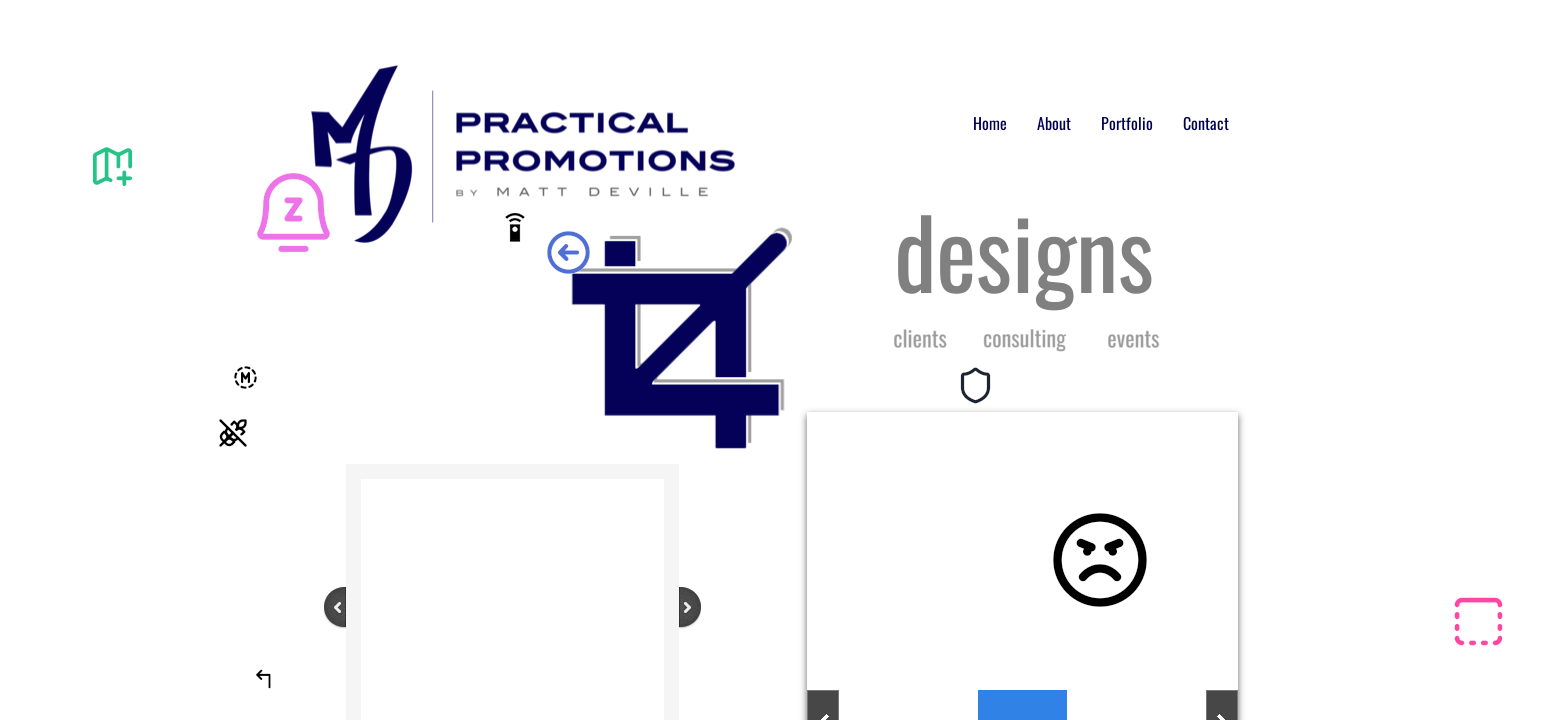  Describe the element at coordinates (245, 377) in the screenshot. I see `indicates a pending or in-progress medium priority status` at that location.